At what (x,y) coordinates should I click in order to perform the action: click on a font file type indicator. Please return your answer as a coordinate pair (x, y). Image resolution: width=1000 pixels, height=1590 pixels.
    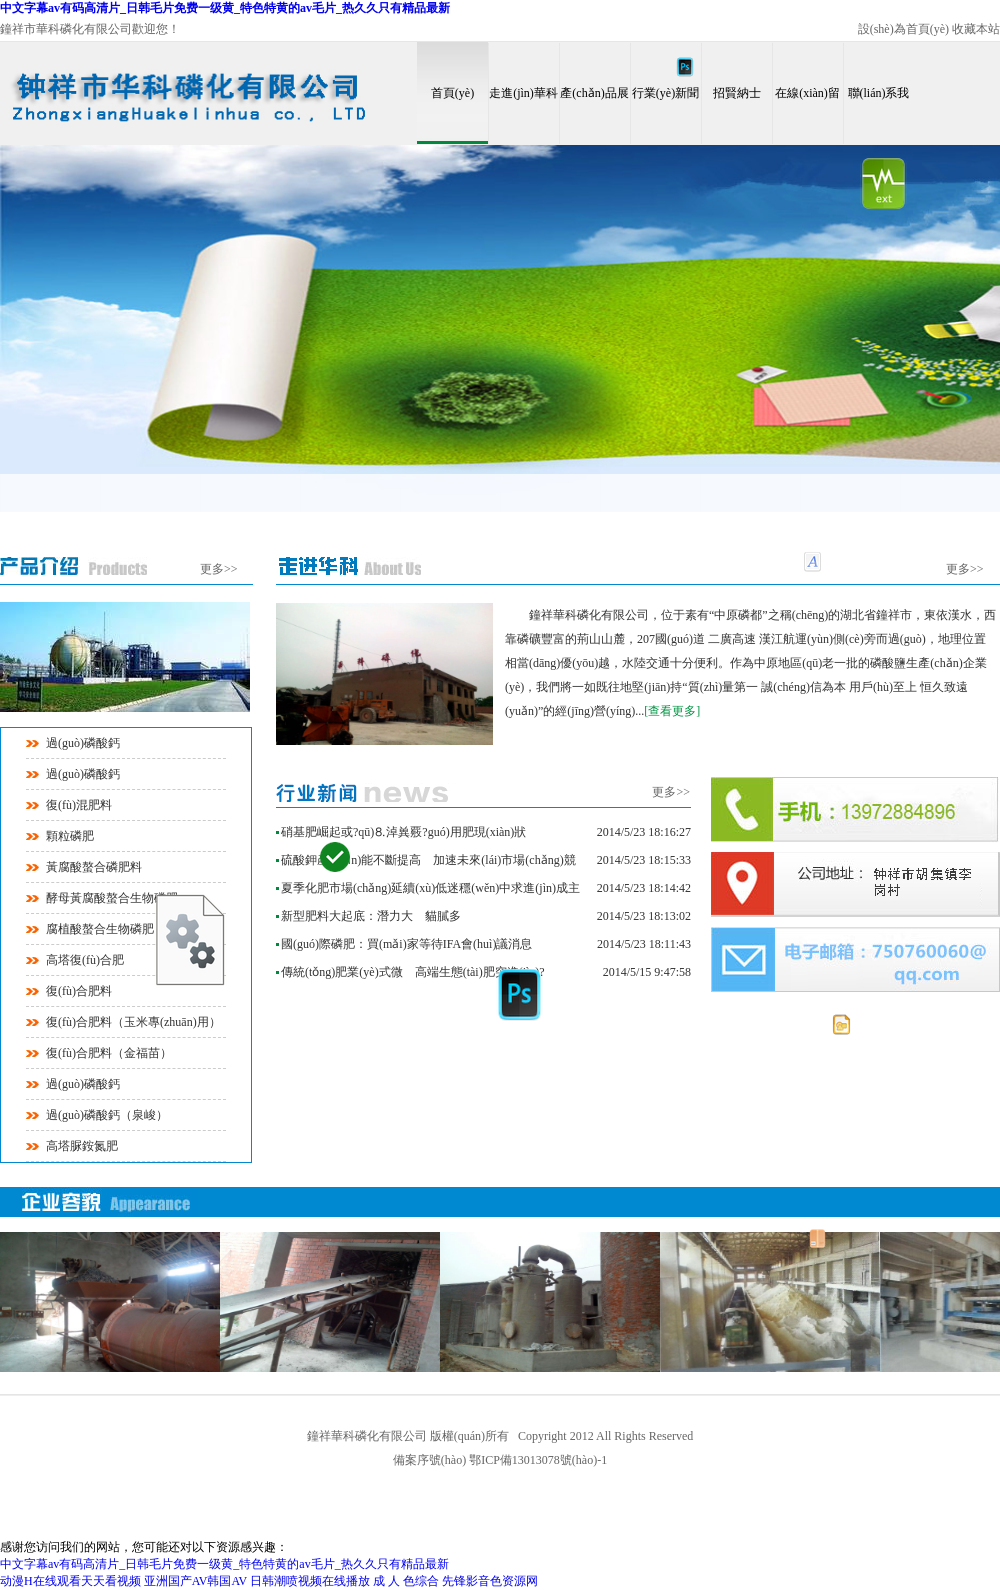
    Looking at the image, I should click on (812, 561).